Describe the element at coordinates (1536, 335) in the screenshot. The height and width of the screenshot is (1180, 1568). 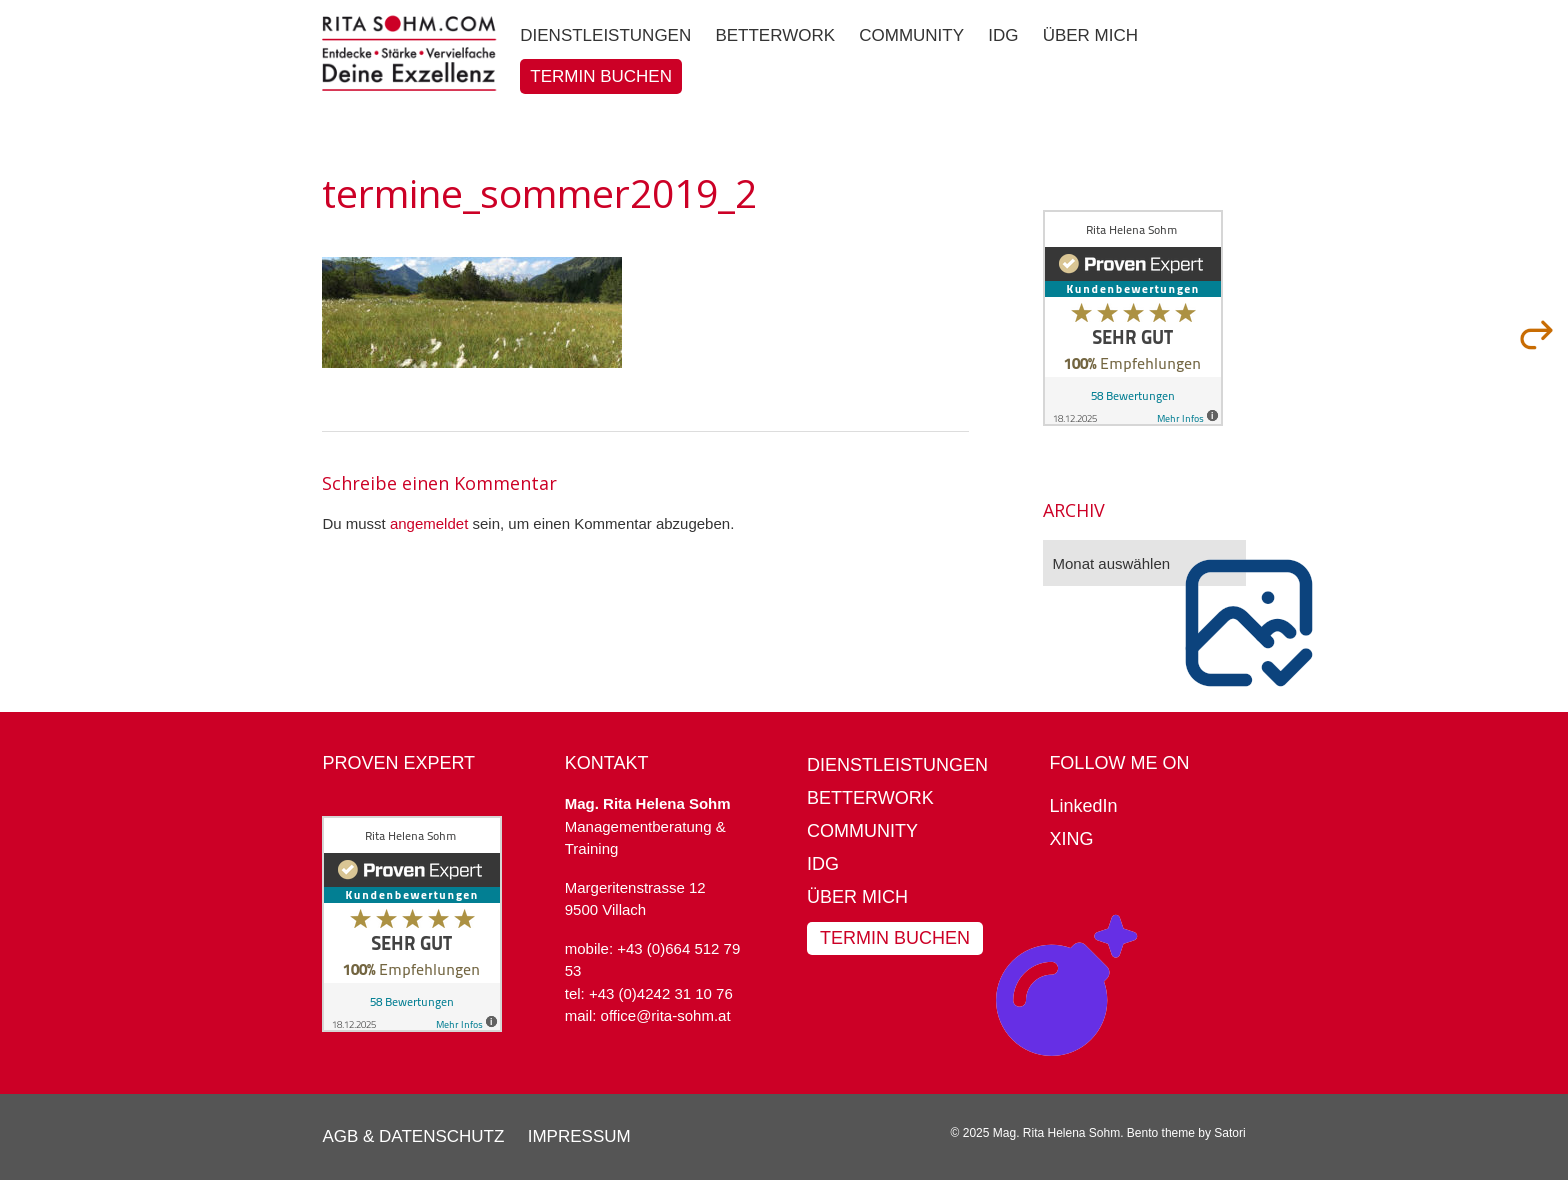
I see `redo the last undone action` at that location.